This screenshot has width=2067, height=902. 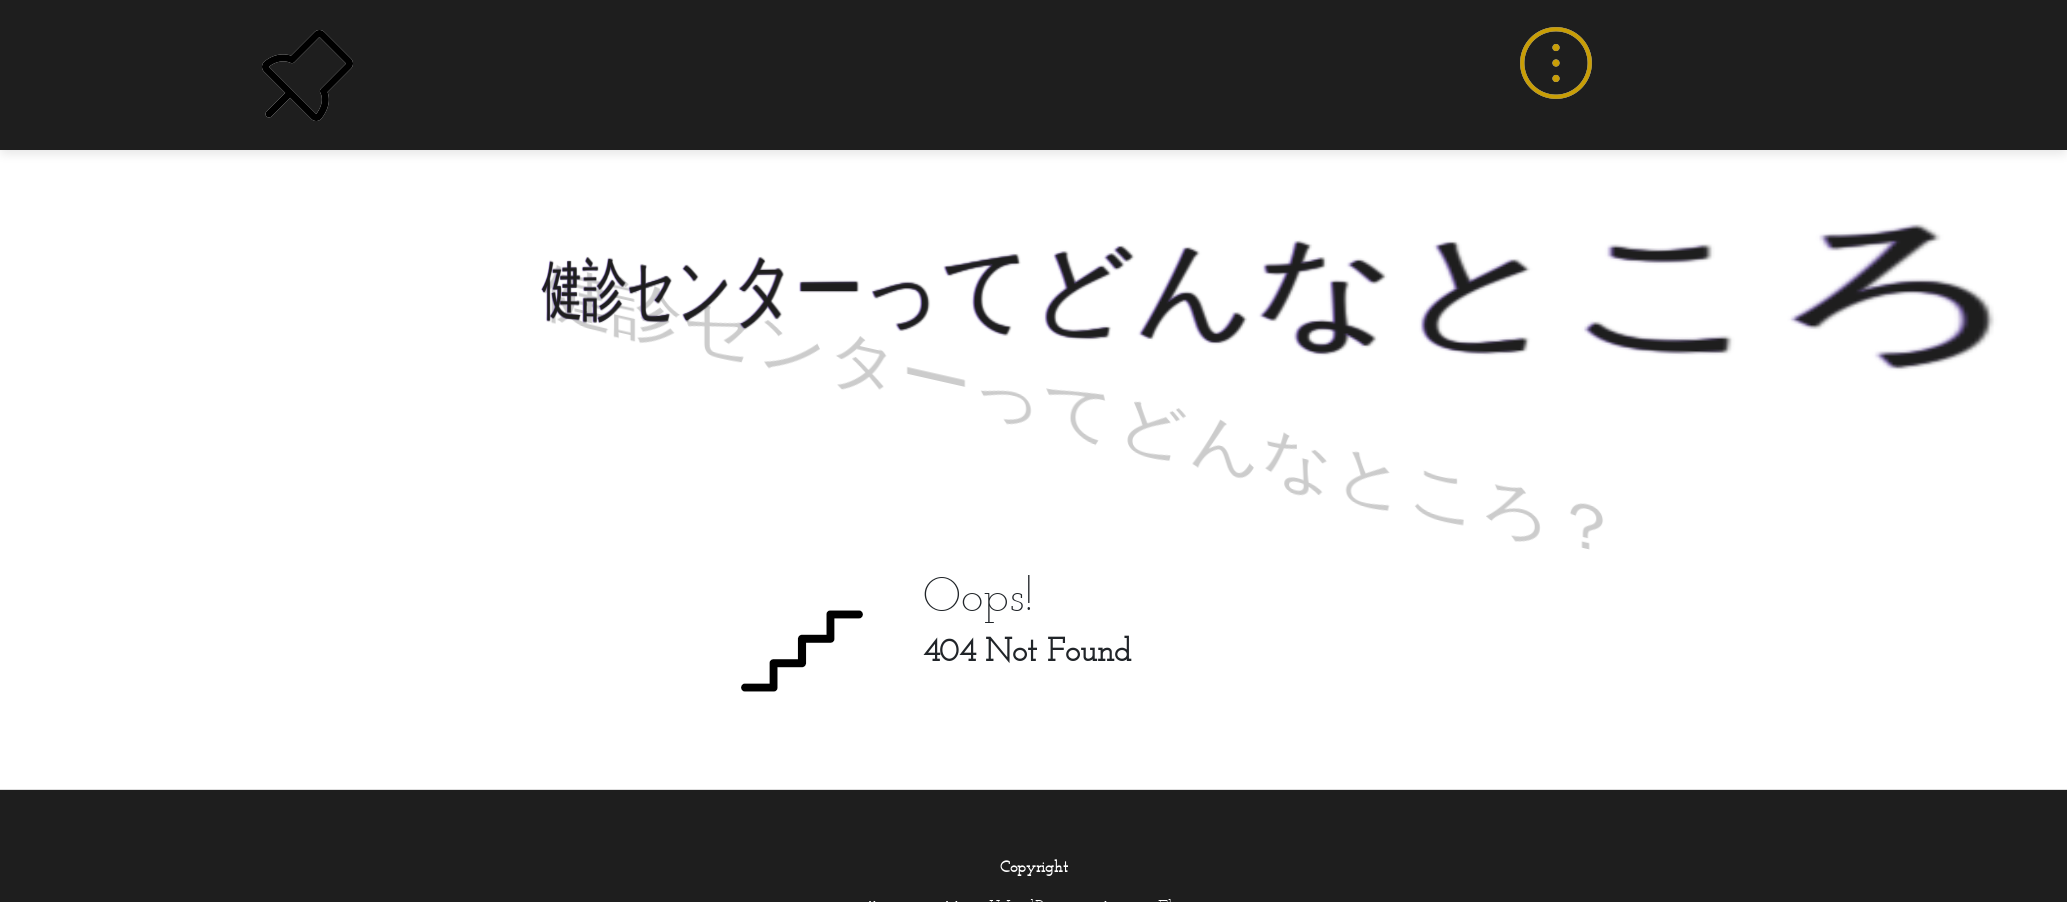 I want to click on navigate to stairs or level changes, so click(x=802, y=651).